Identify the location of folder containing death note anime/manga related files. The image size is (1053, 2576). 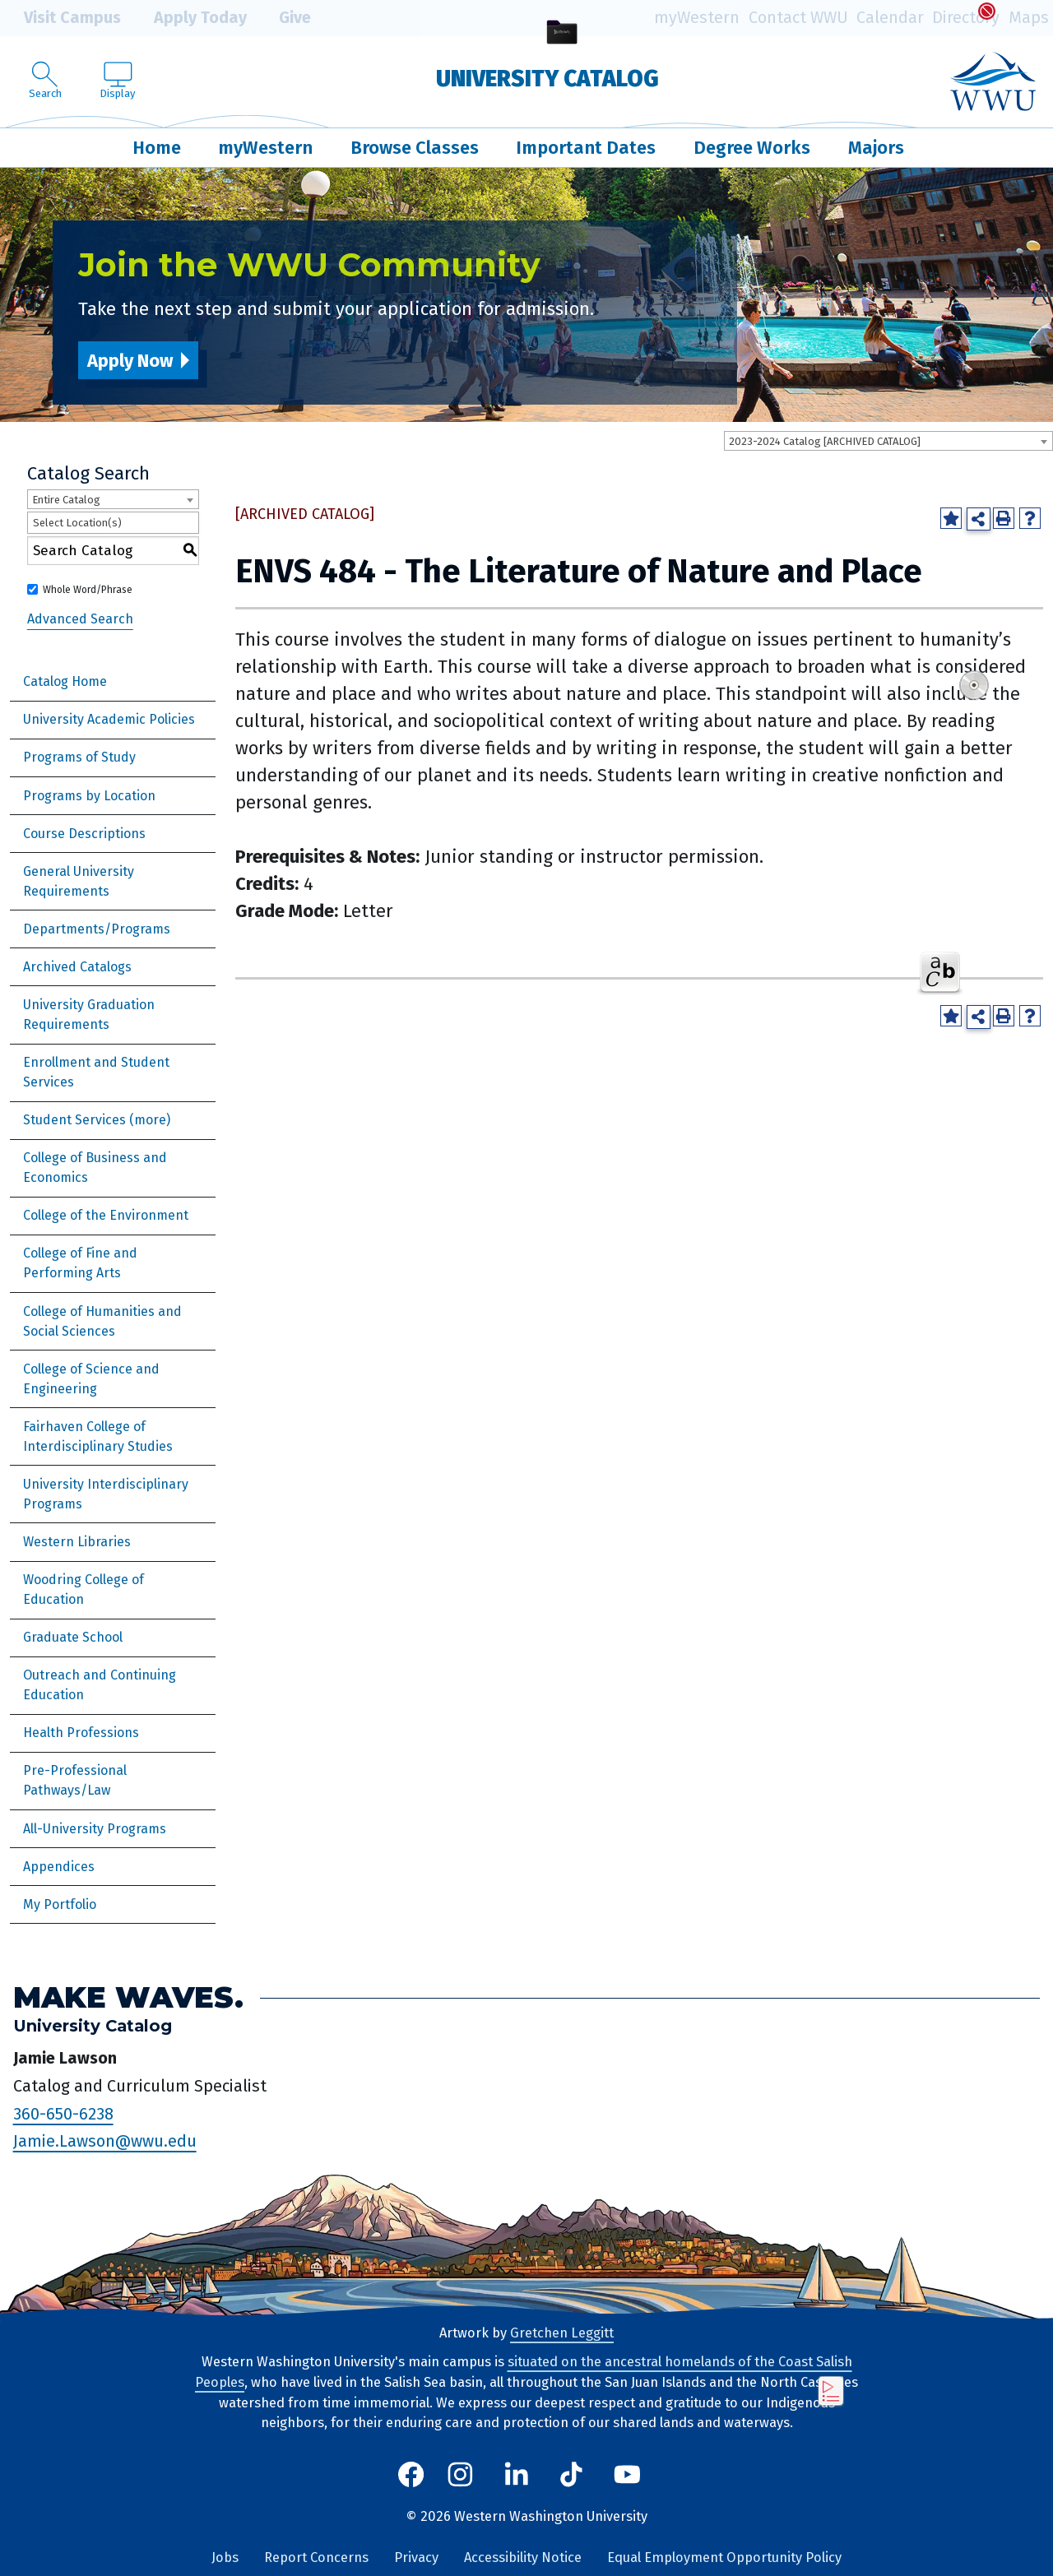
(562, 33).